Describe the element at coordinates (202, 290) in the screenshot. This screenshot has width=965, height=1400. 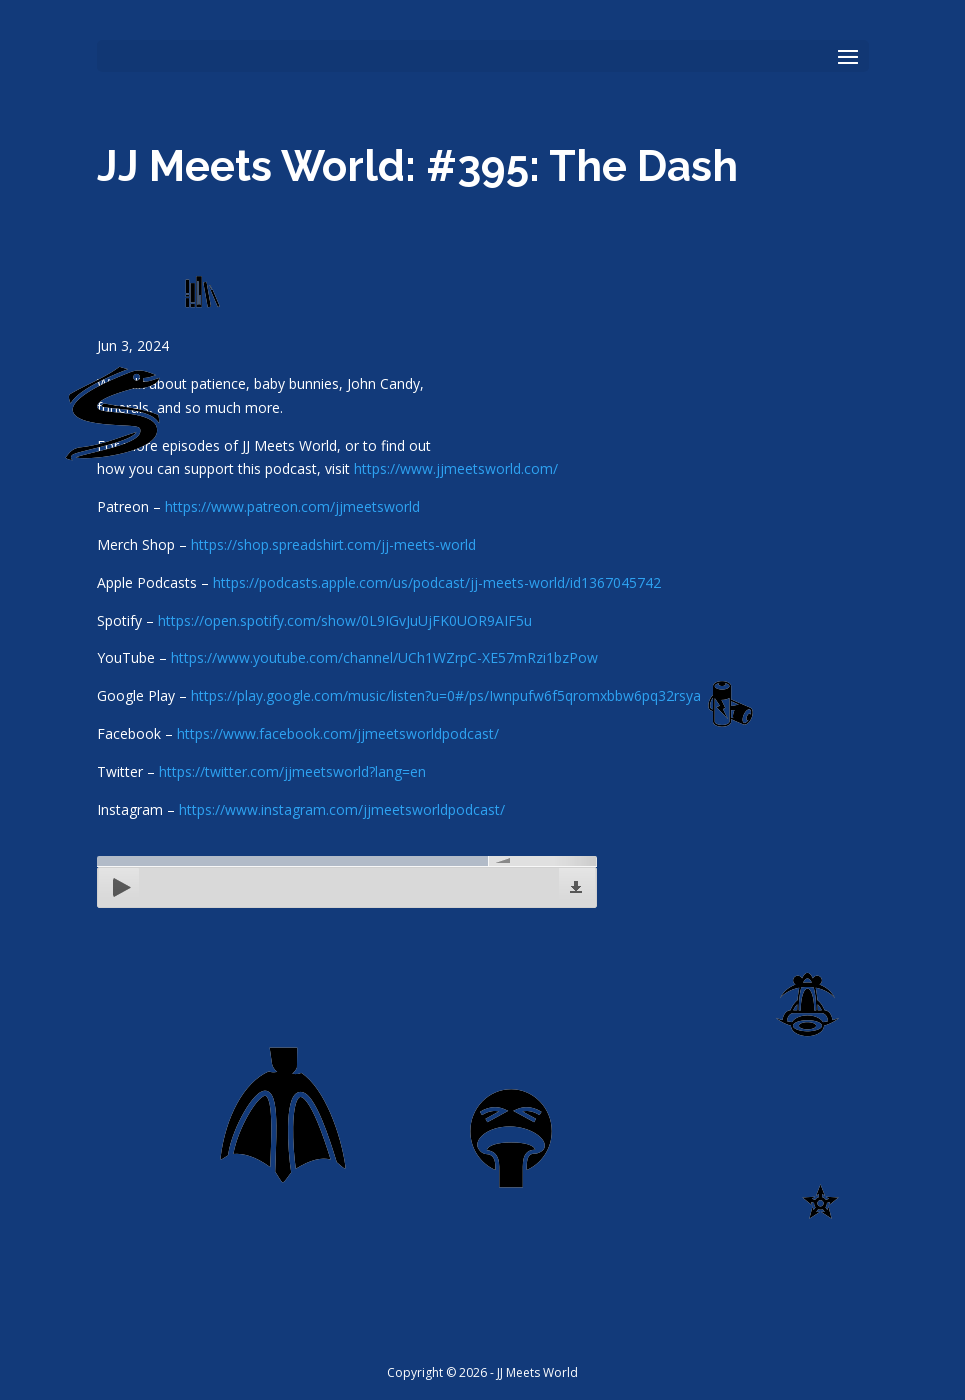
I see `access your library or book collection` at that location.